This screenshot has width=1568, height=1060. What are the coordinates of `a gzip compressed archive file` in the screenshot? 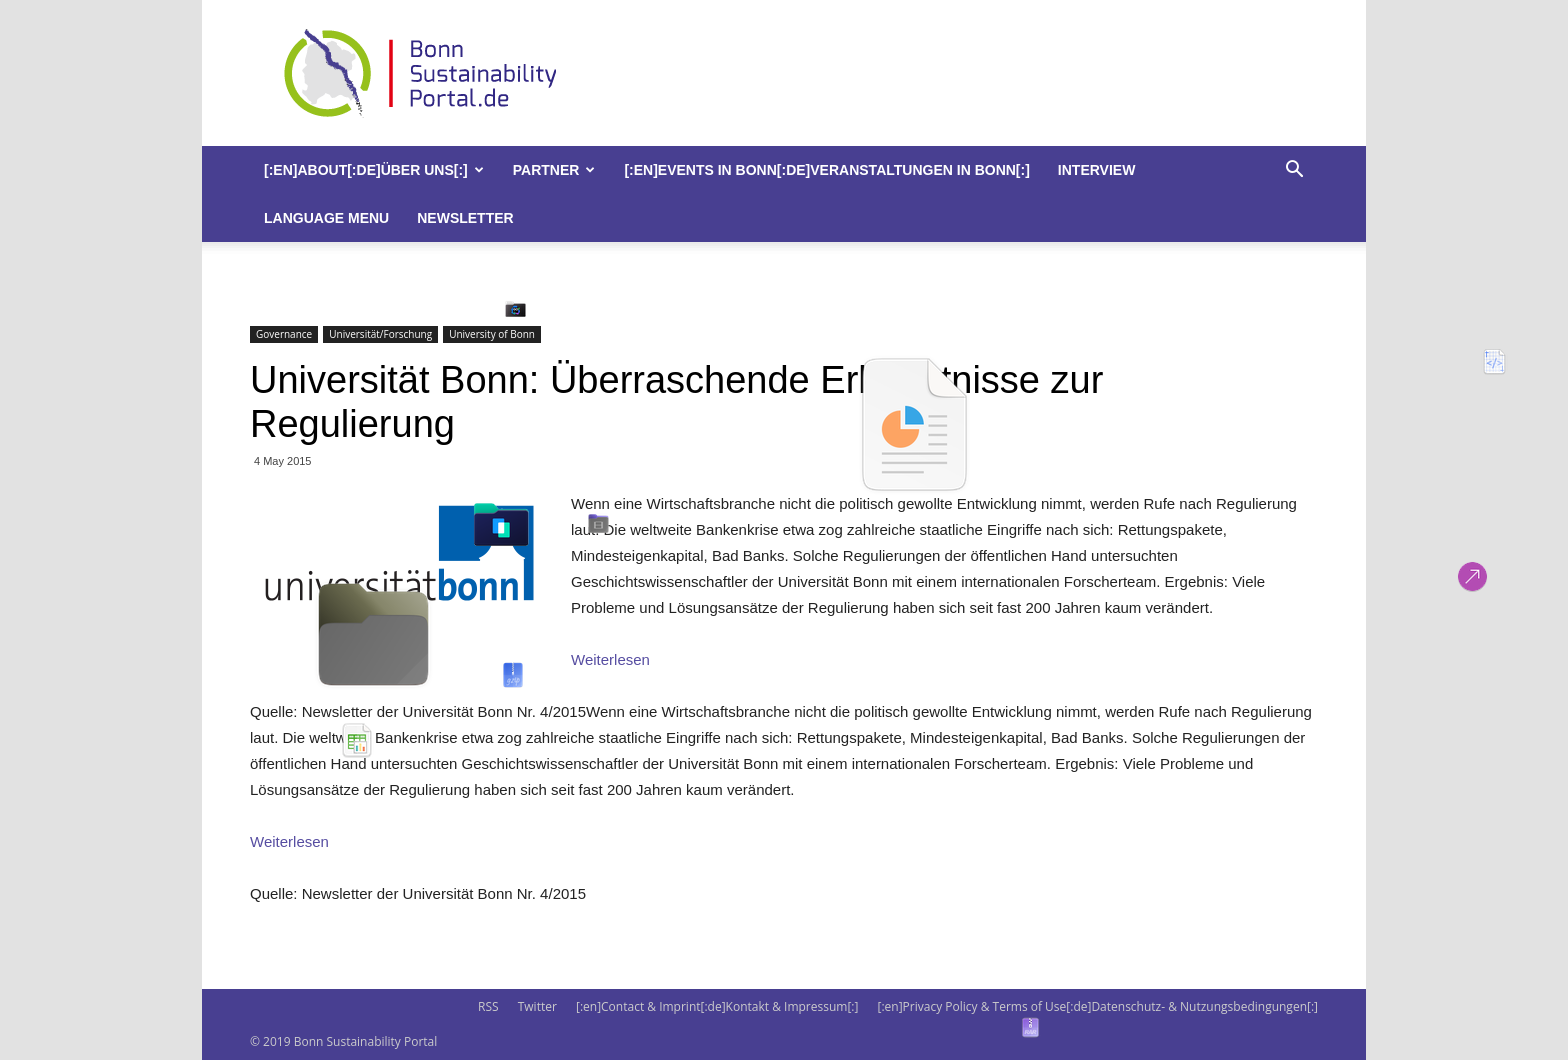 It's located at (513, 675).